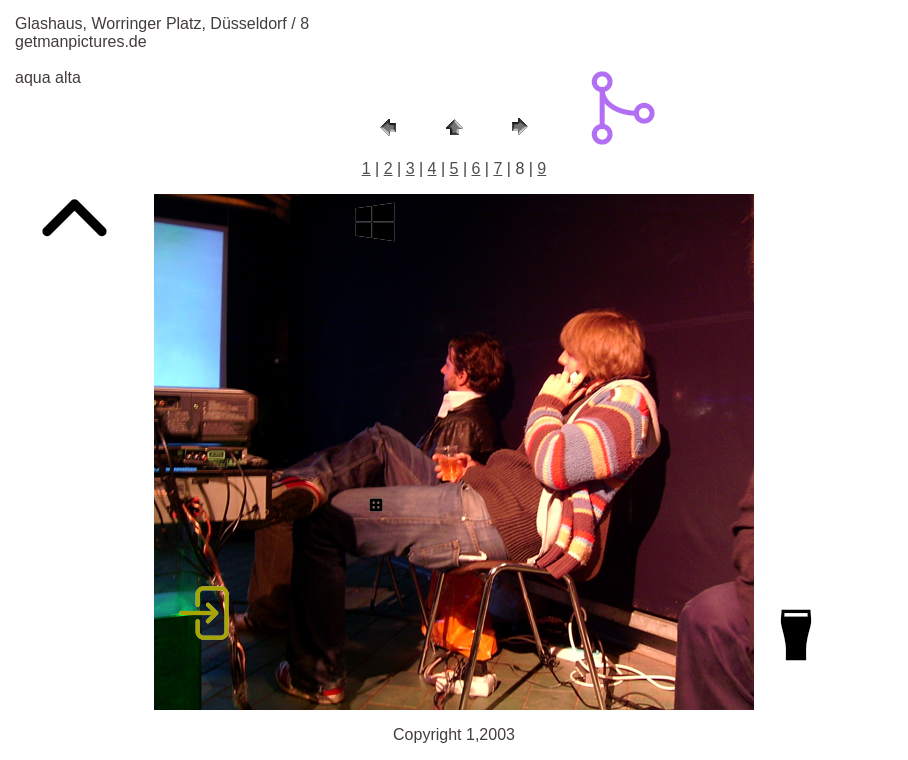 Image resolution: width=908 pixels, height=760 pixels. I want to click on log in to your account, so click(208, 613).